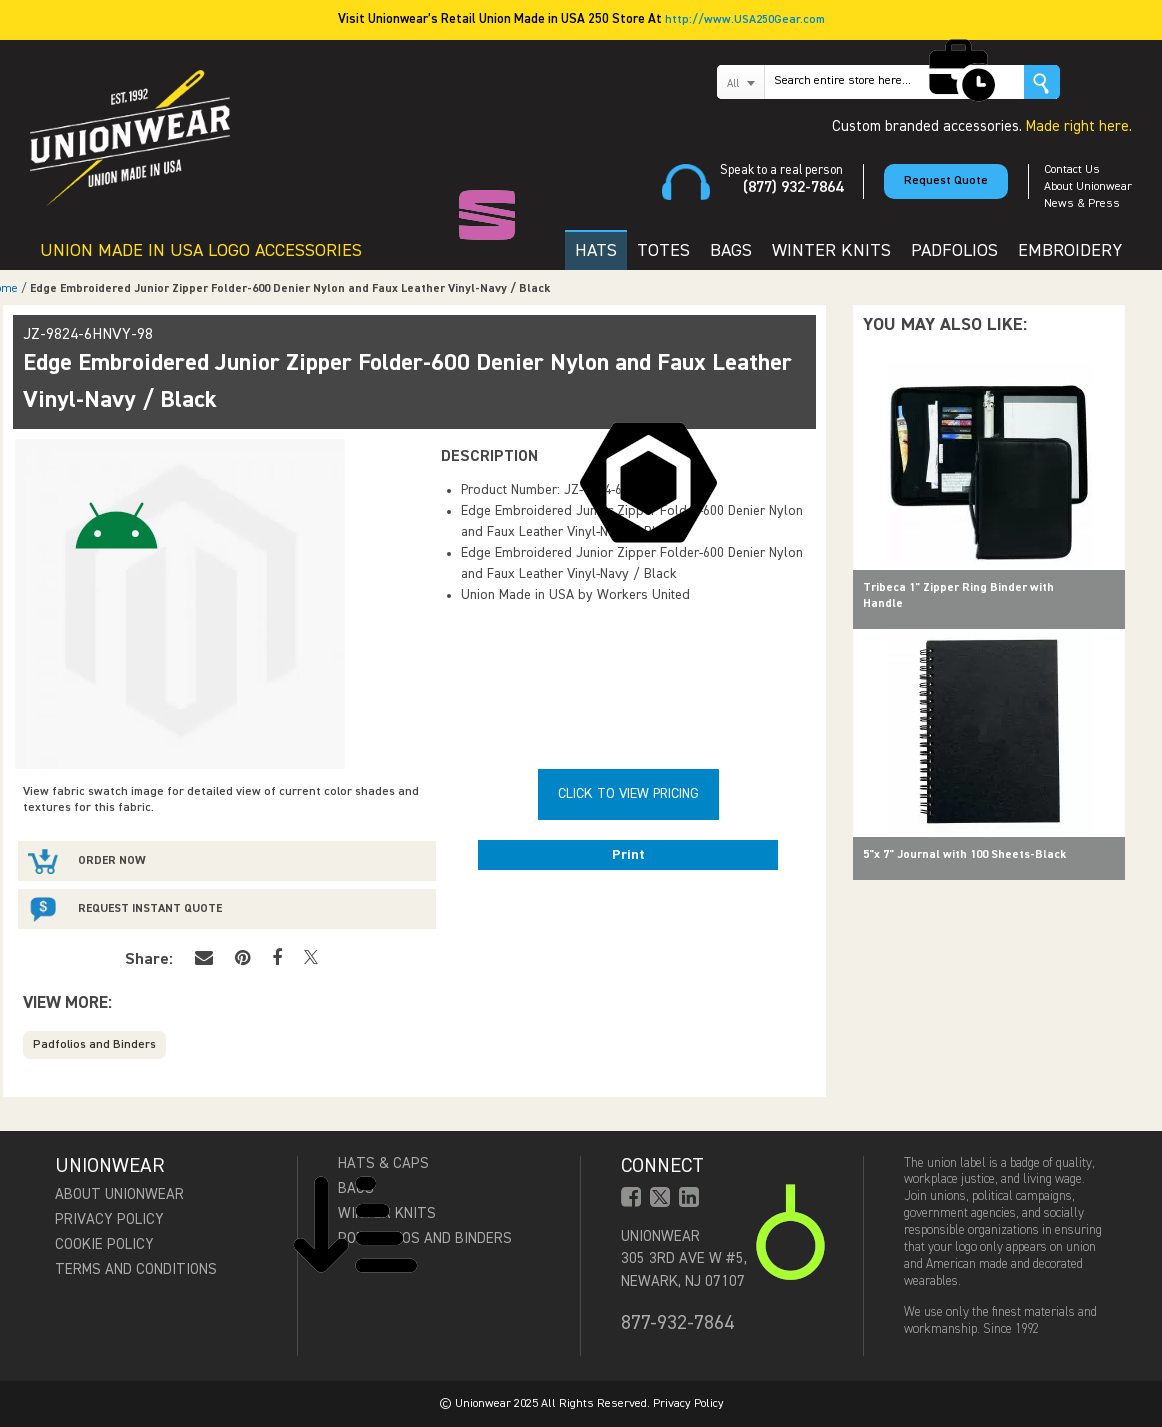 The height and width of the screenshot is (1427, 1162). I want to click on eslint code linting tool logo, so click(648, 482).